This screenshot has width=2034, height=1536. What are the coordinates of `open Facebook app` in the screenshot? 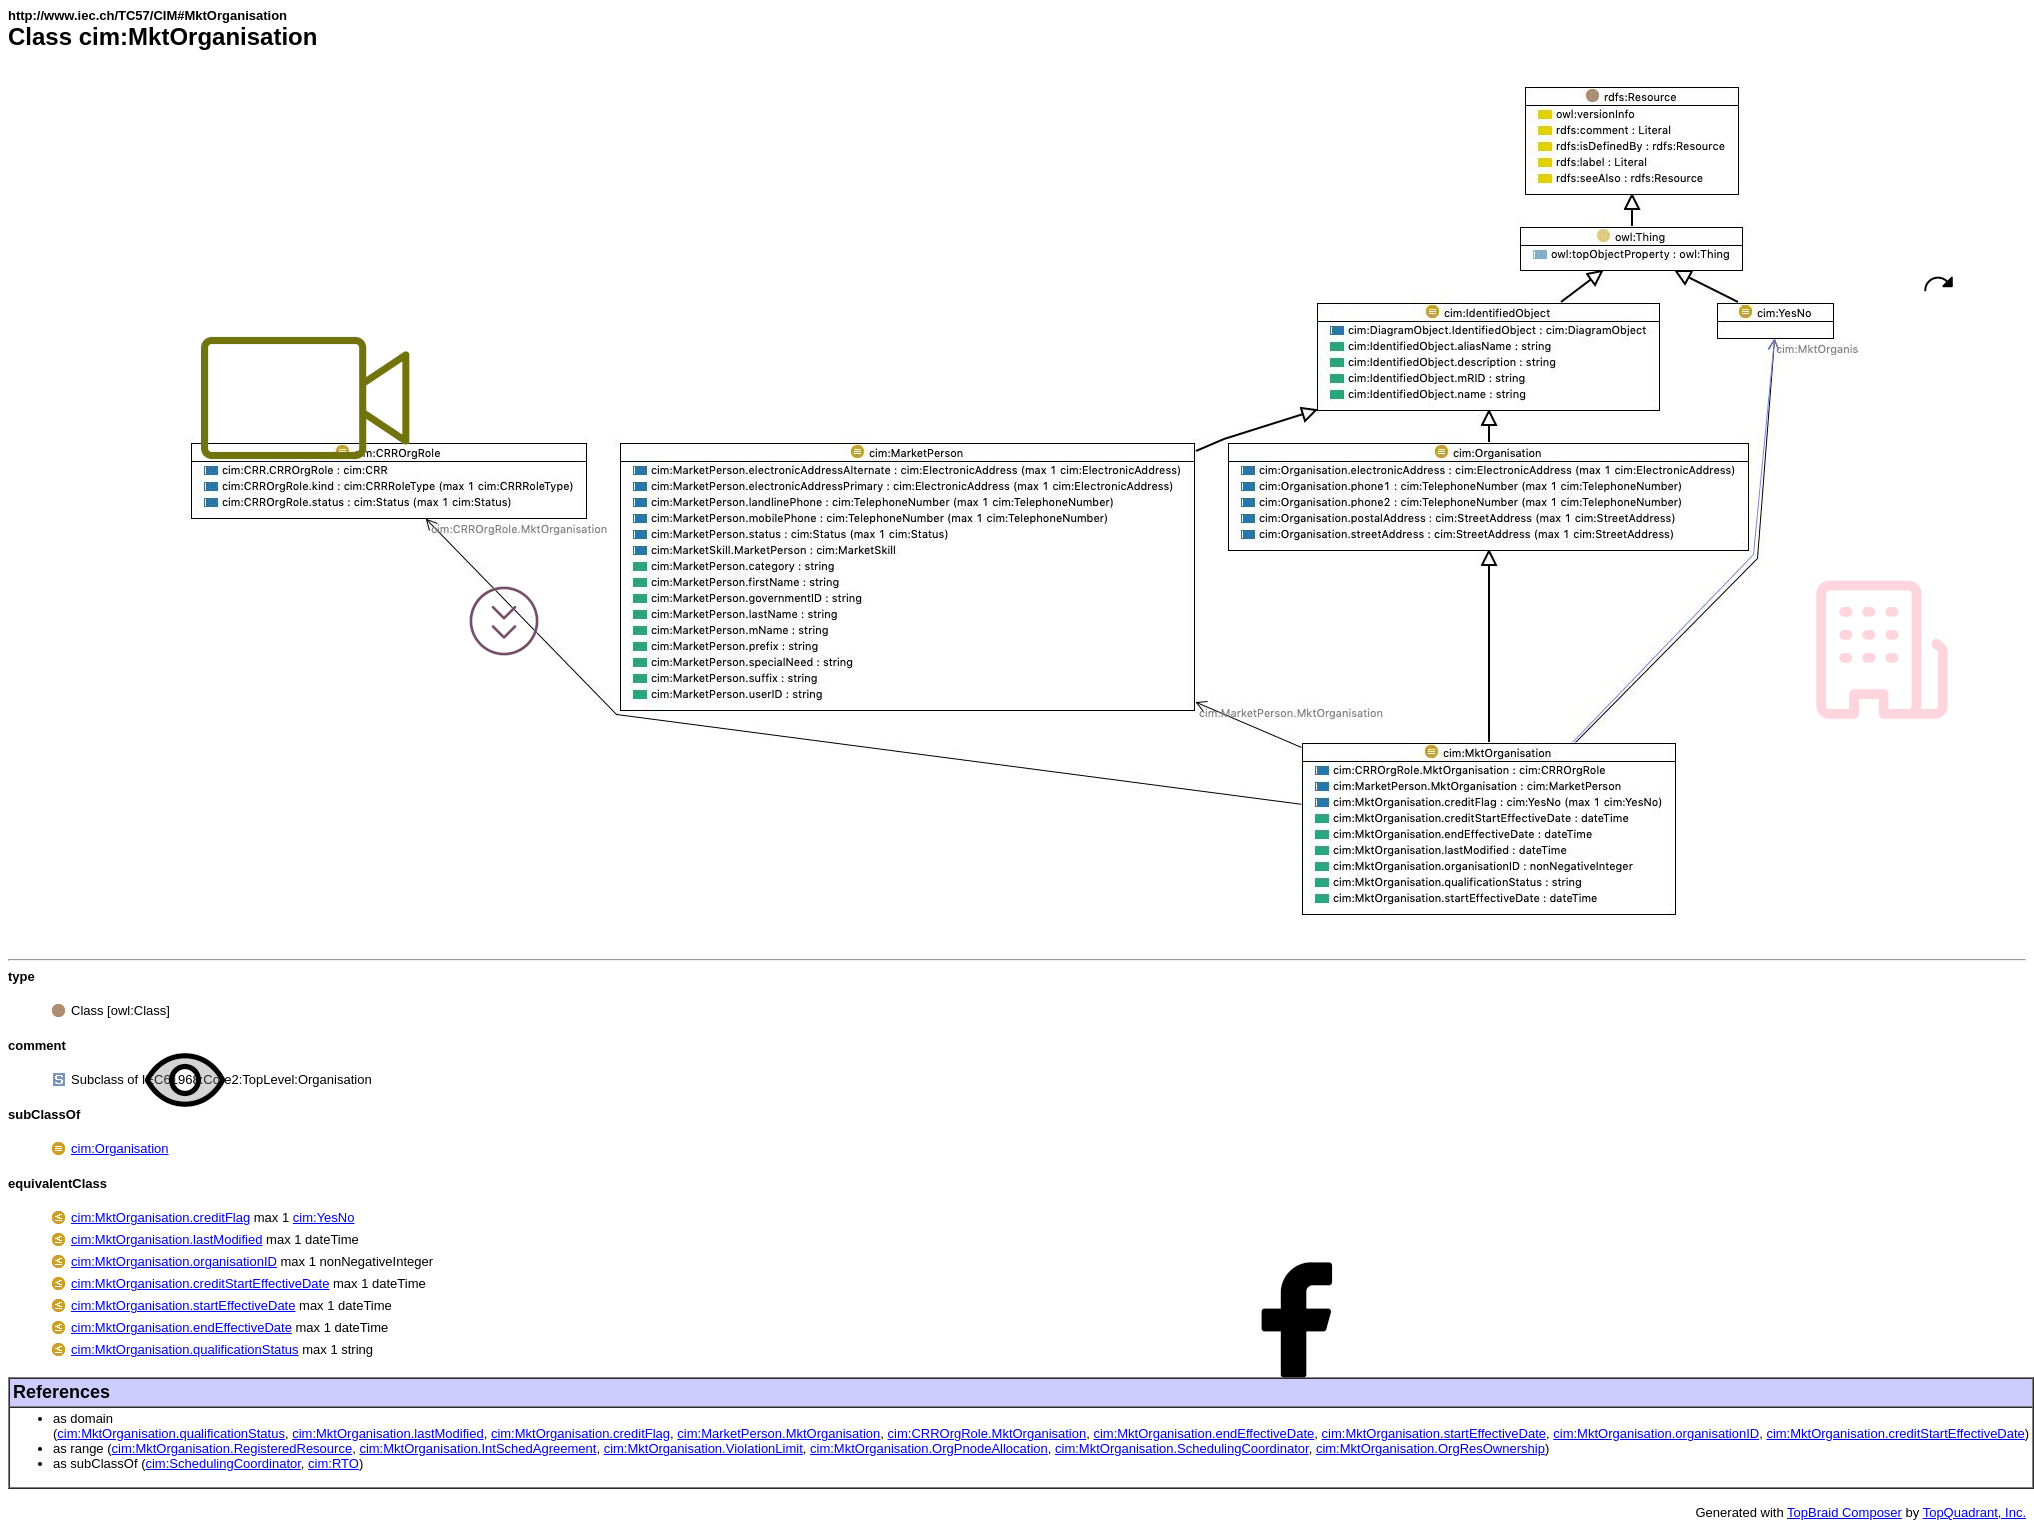 It's located at (1300, 1320).